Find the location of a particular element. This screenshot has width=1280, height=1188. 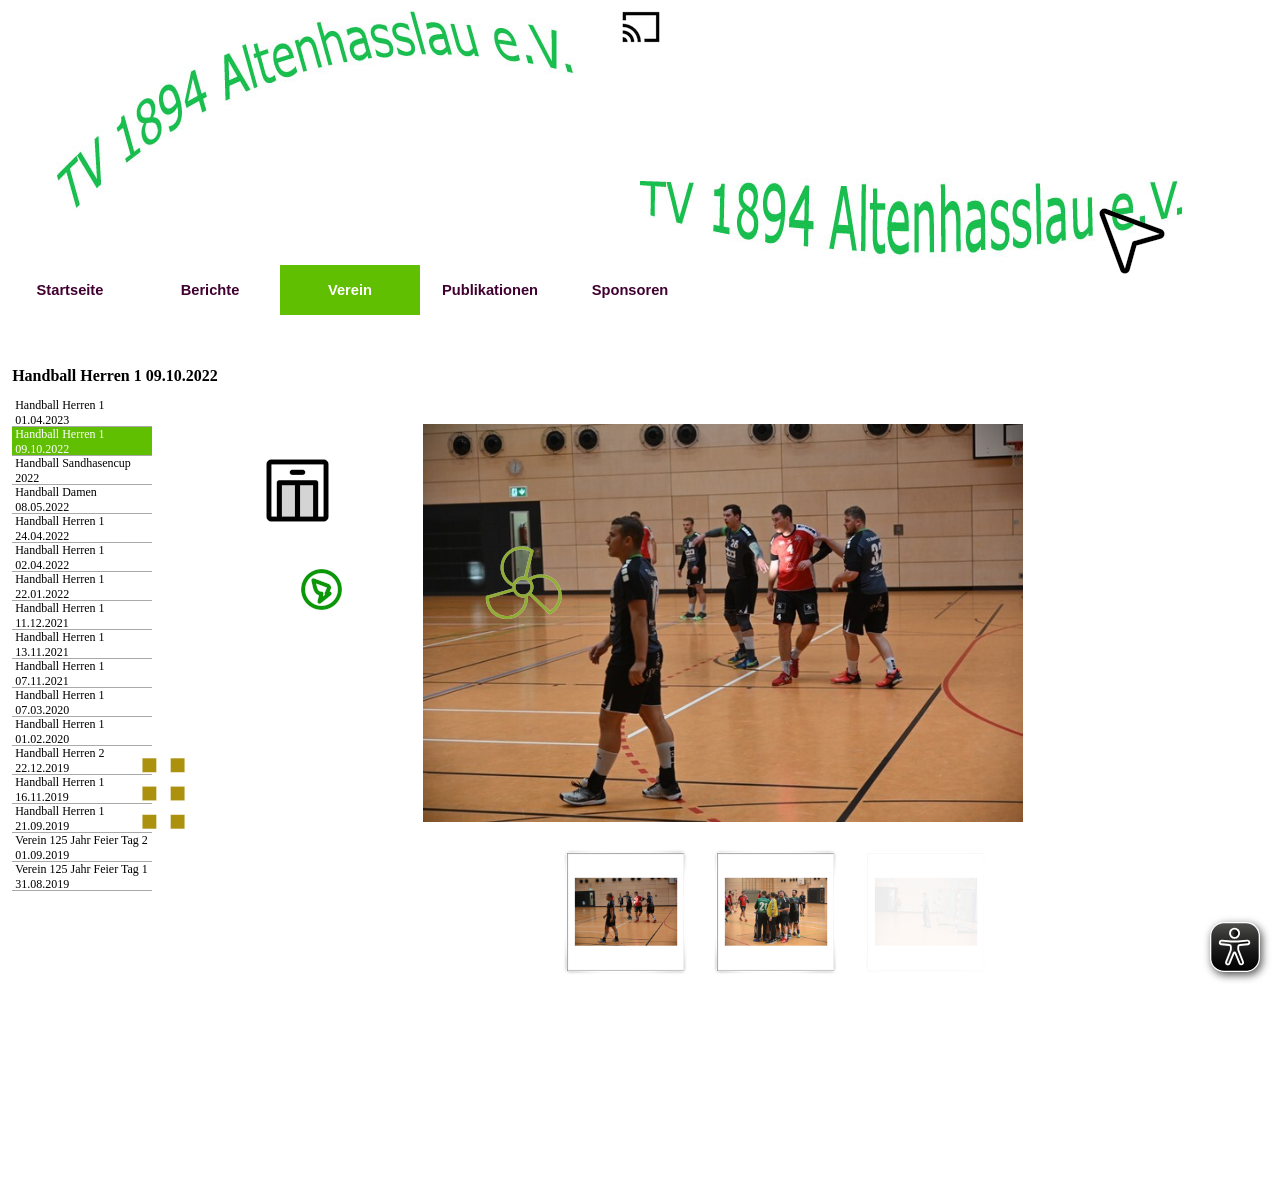

indicates elevator access nearby is located at coordinates (297, 490).